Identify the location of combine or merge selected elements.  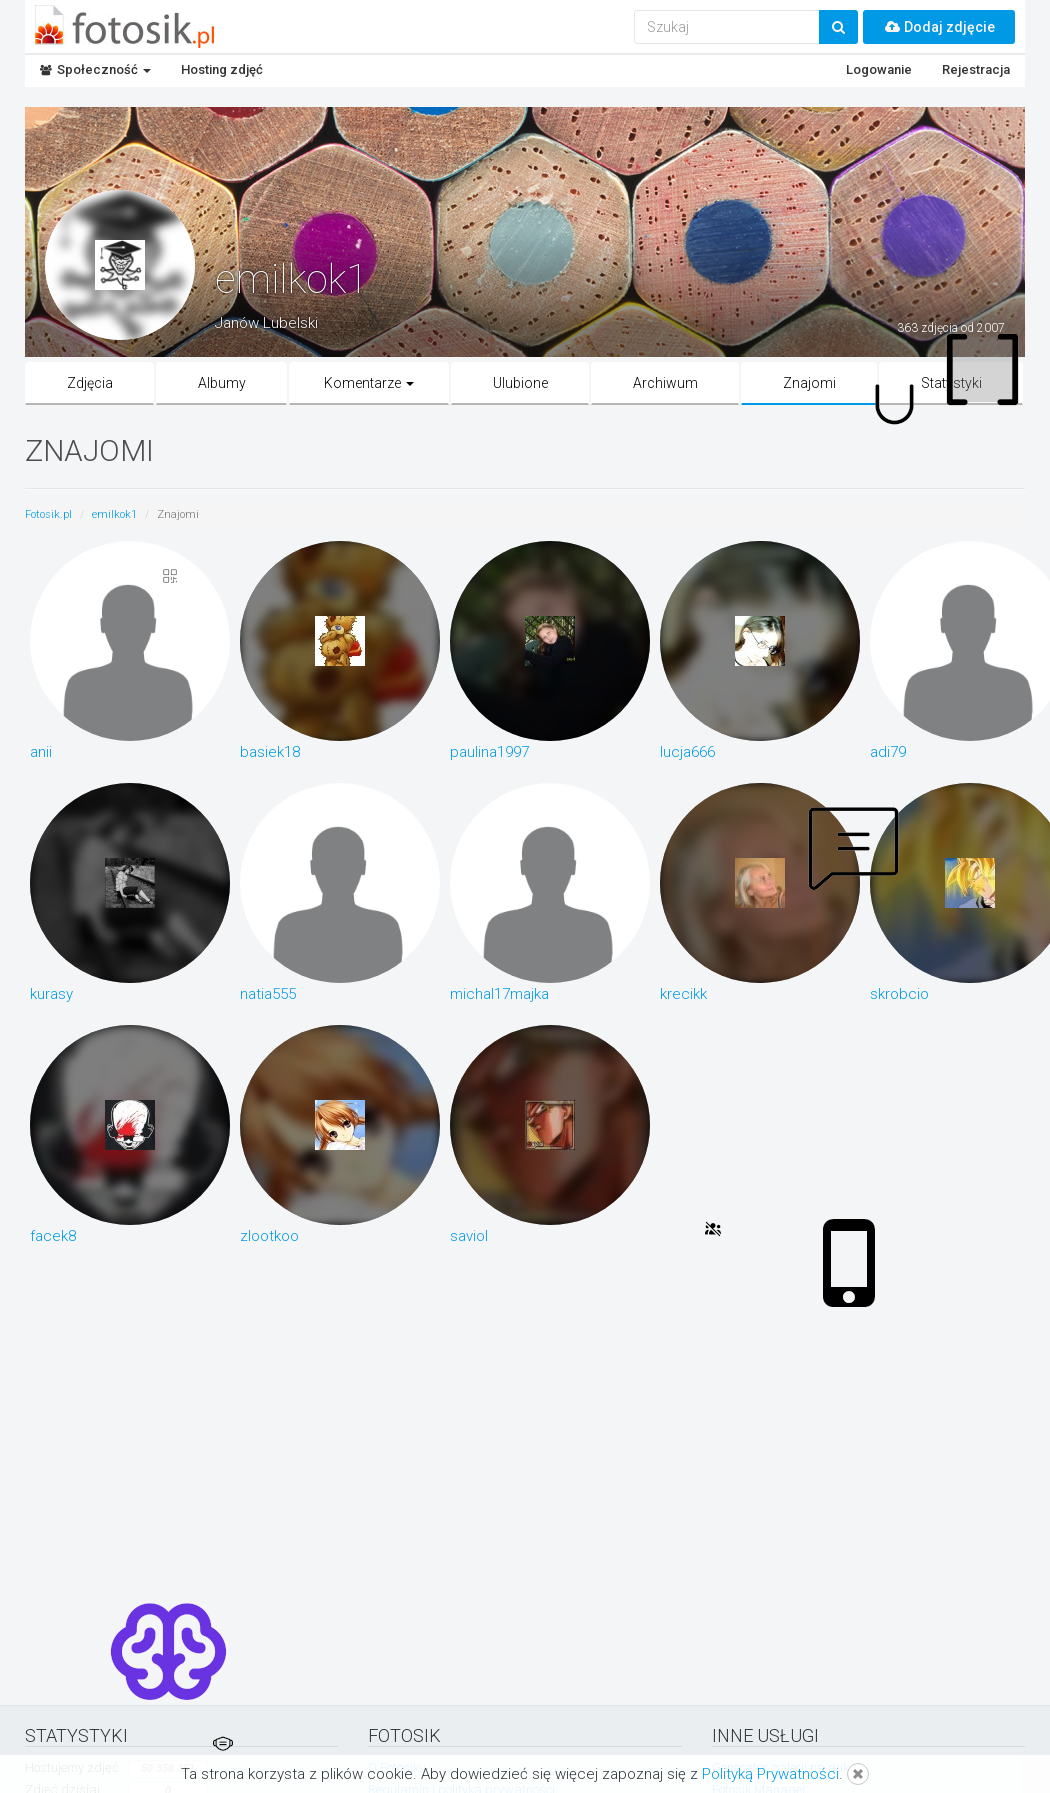
(894, 401).